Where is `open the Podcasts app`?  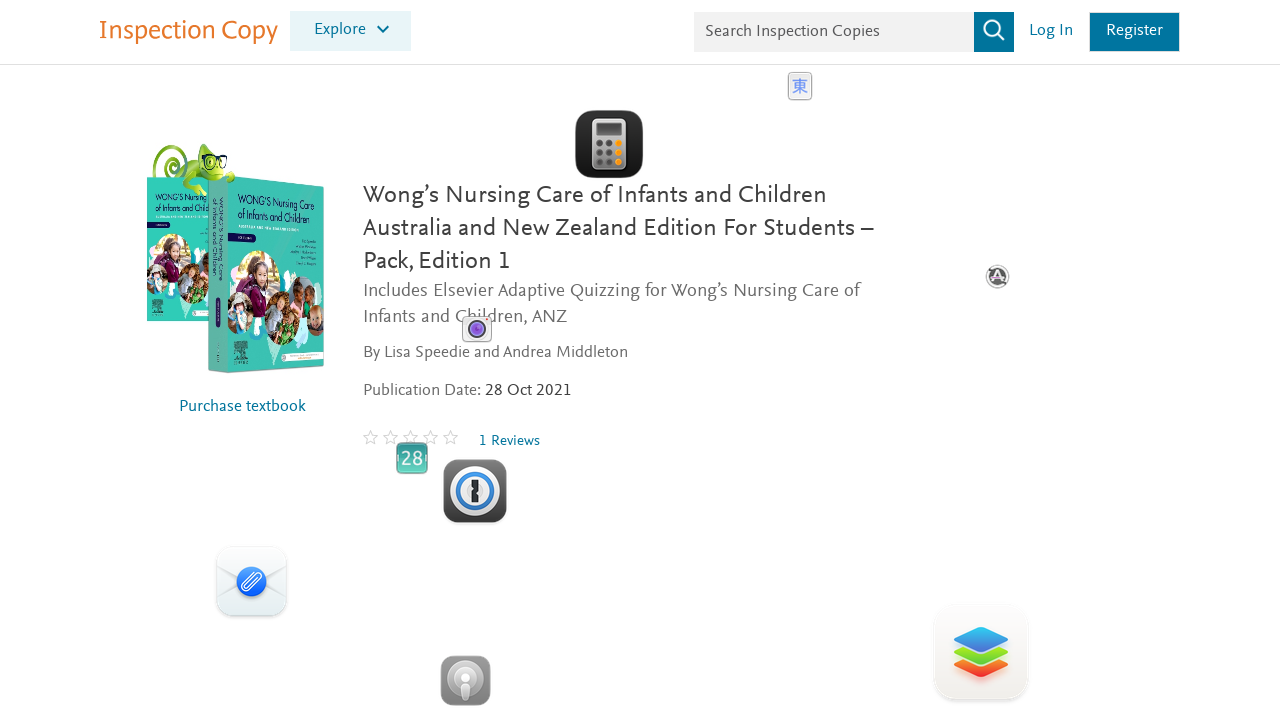 open the Podcasts app is located at coordinates (465, 680).